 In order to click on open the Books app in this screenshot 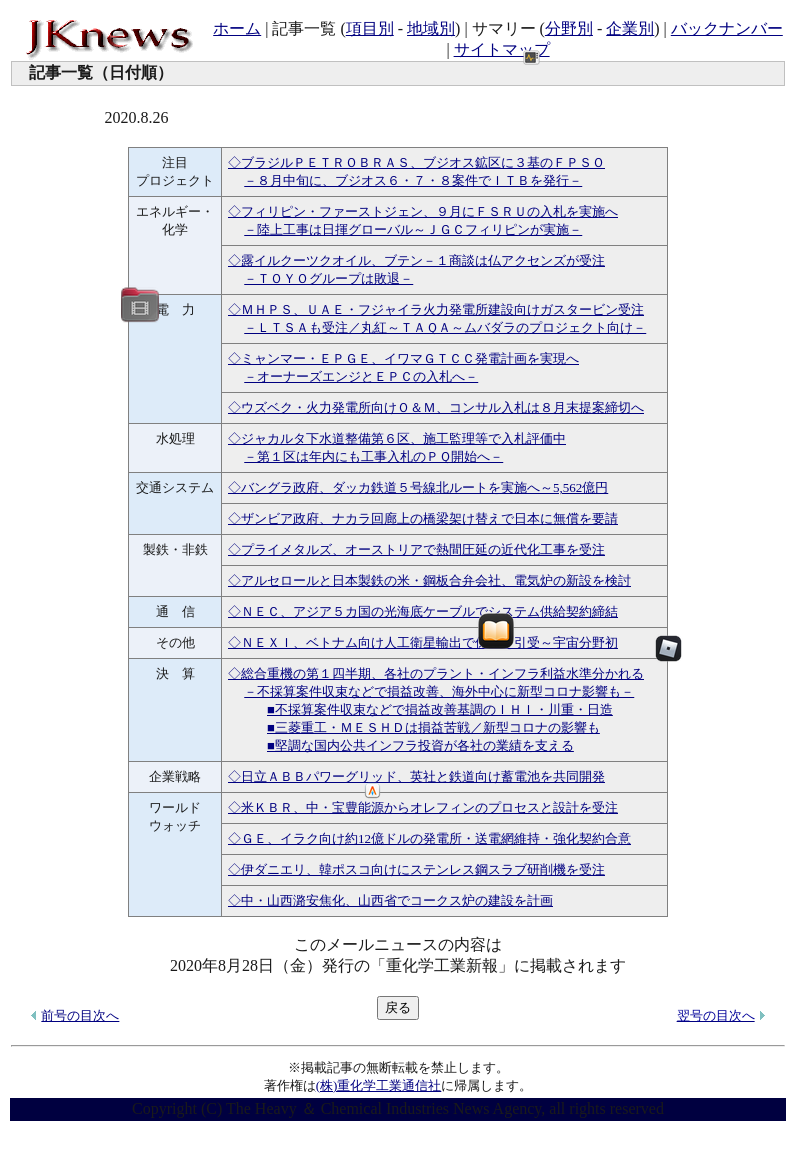, I will do `click(496, 631)`.